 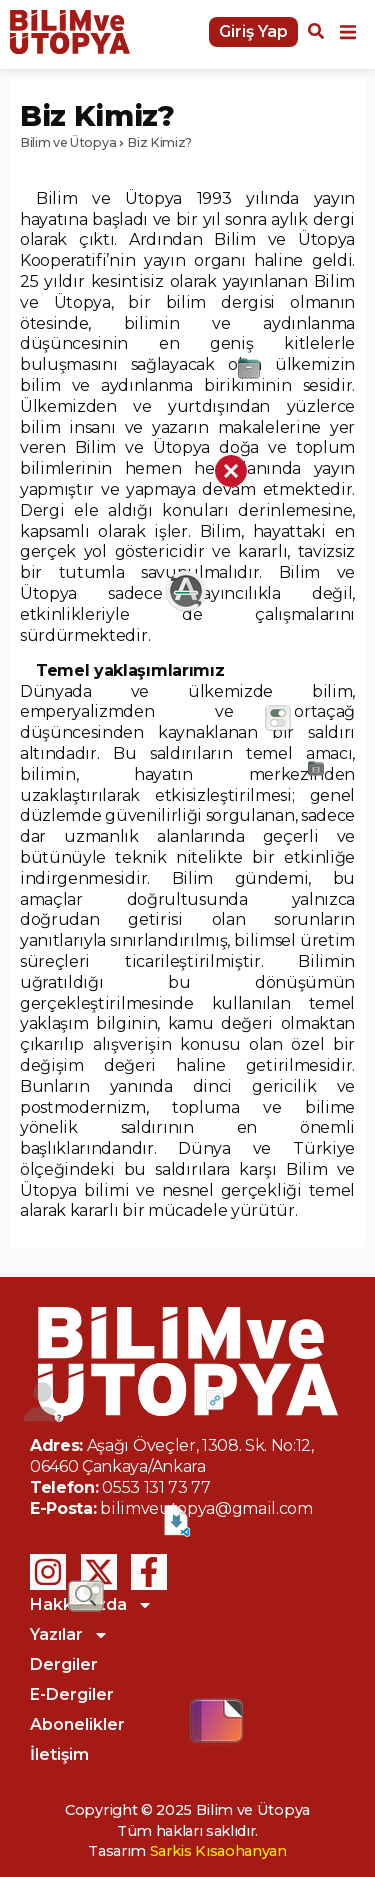 I want to click on open eye of mate image viewer, so click(x=86, y=1596).